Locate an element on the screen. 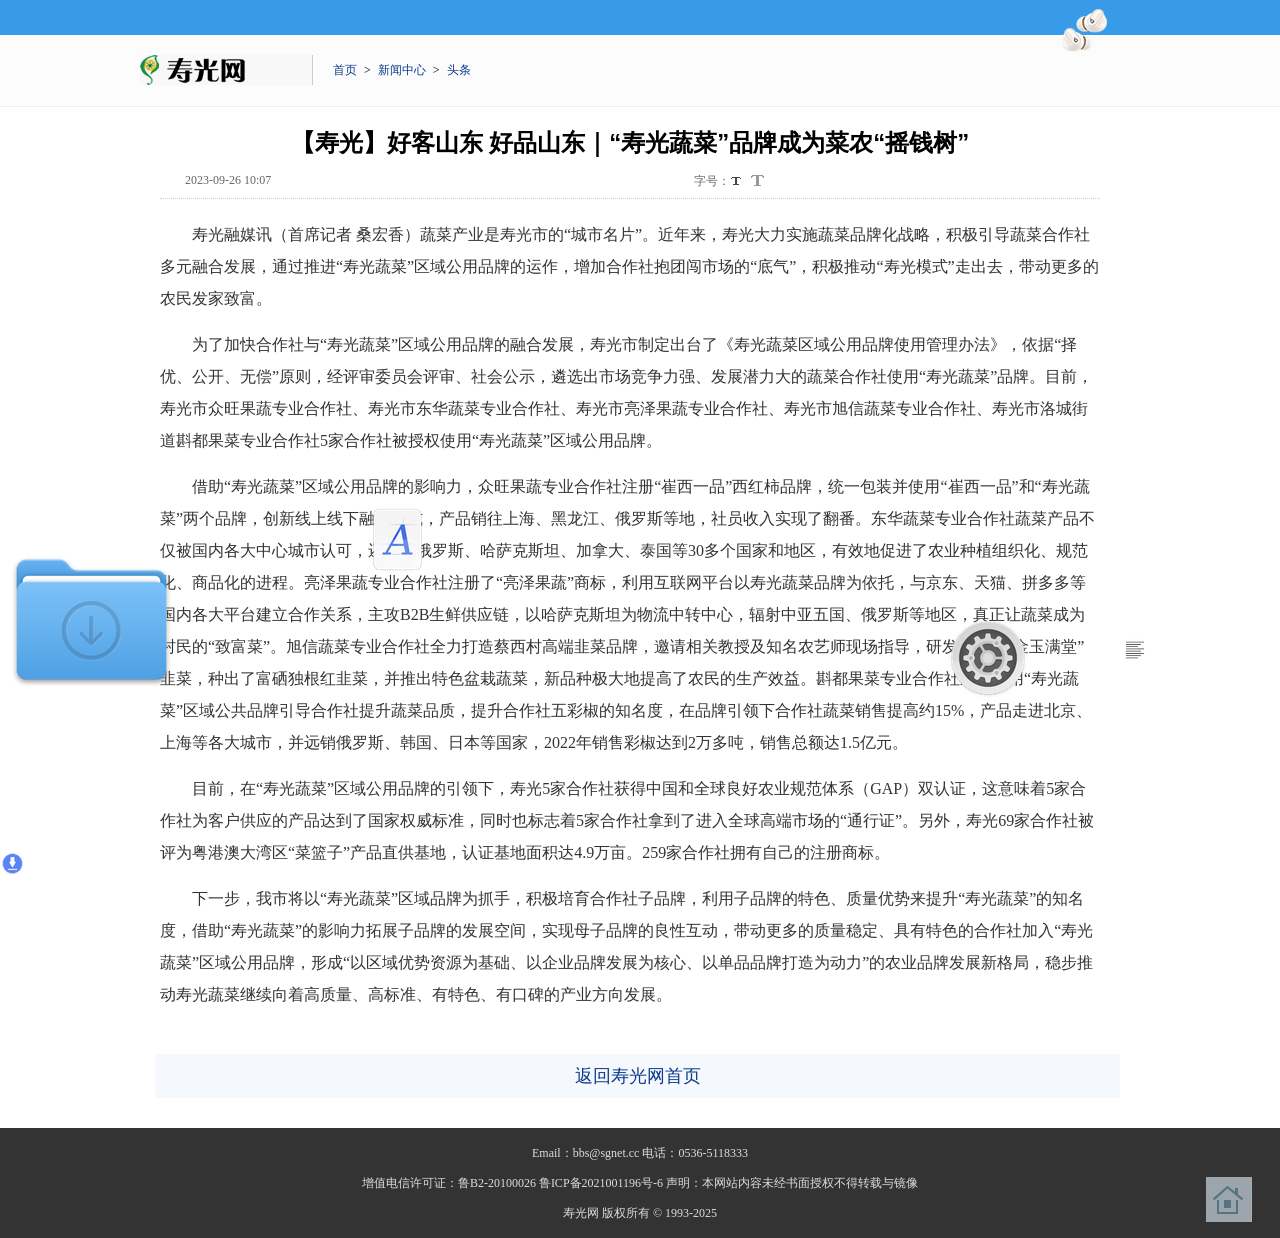  open your downloads folder is located at coordinates (91, 619).